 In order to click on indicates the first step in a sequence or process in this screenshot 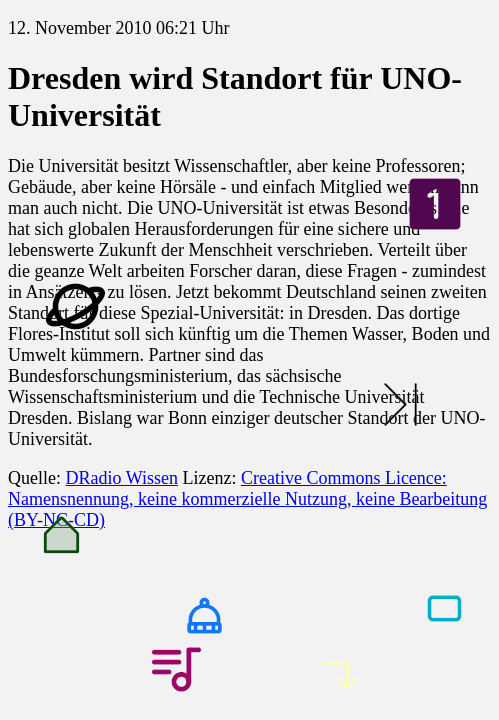, I will do `click(435, 204)`.